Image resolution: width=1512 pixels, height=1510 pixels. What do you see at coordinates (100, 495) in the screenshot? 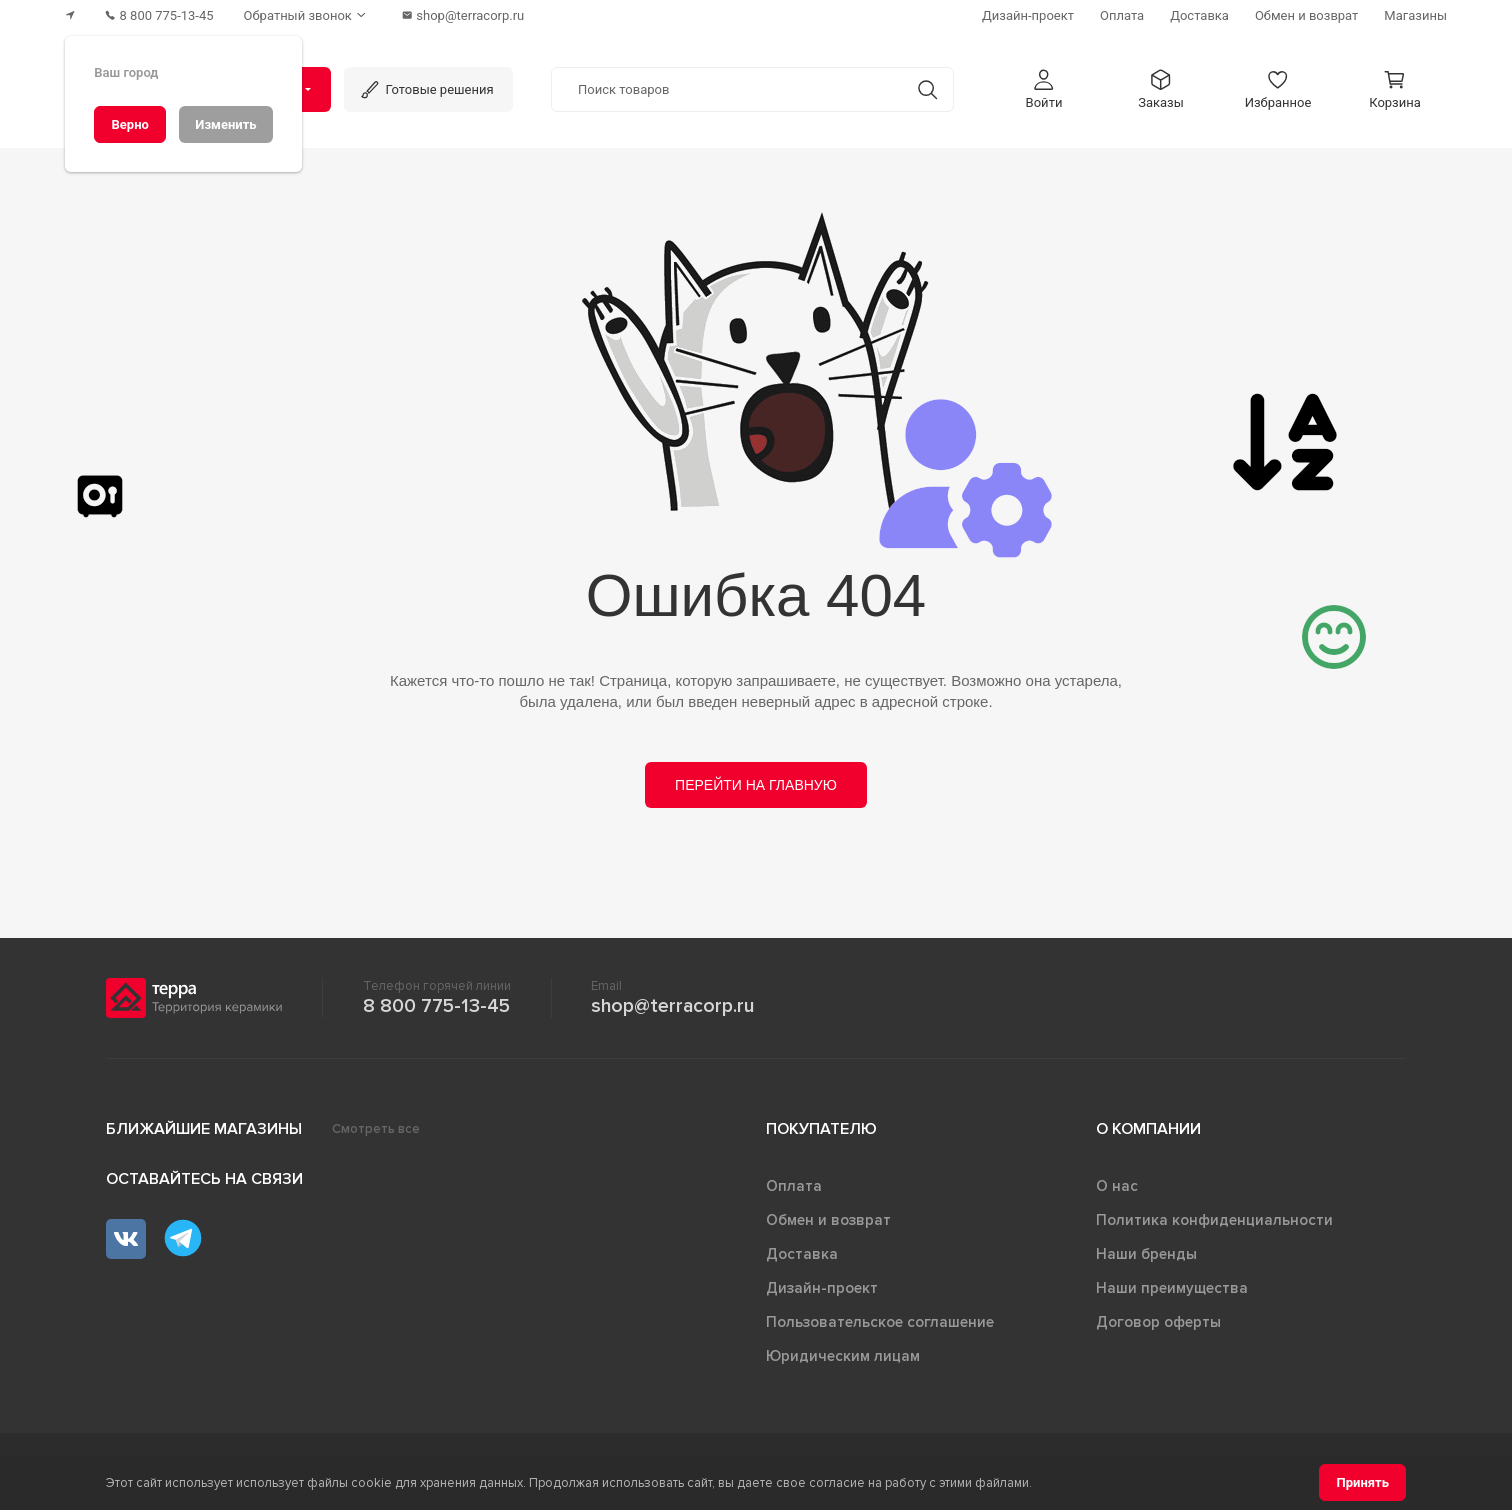
I see `access secure storage or vault` at bounding box center [100, 495].